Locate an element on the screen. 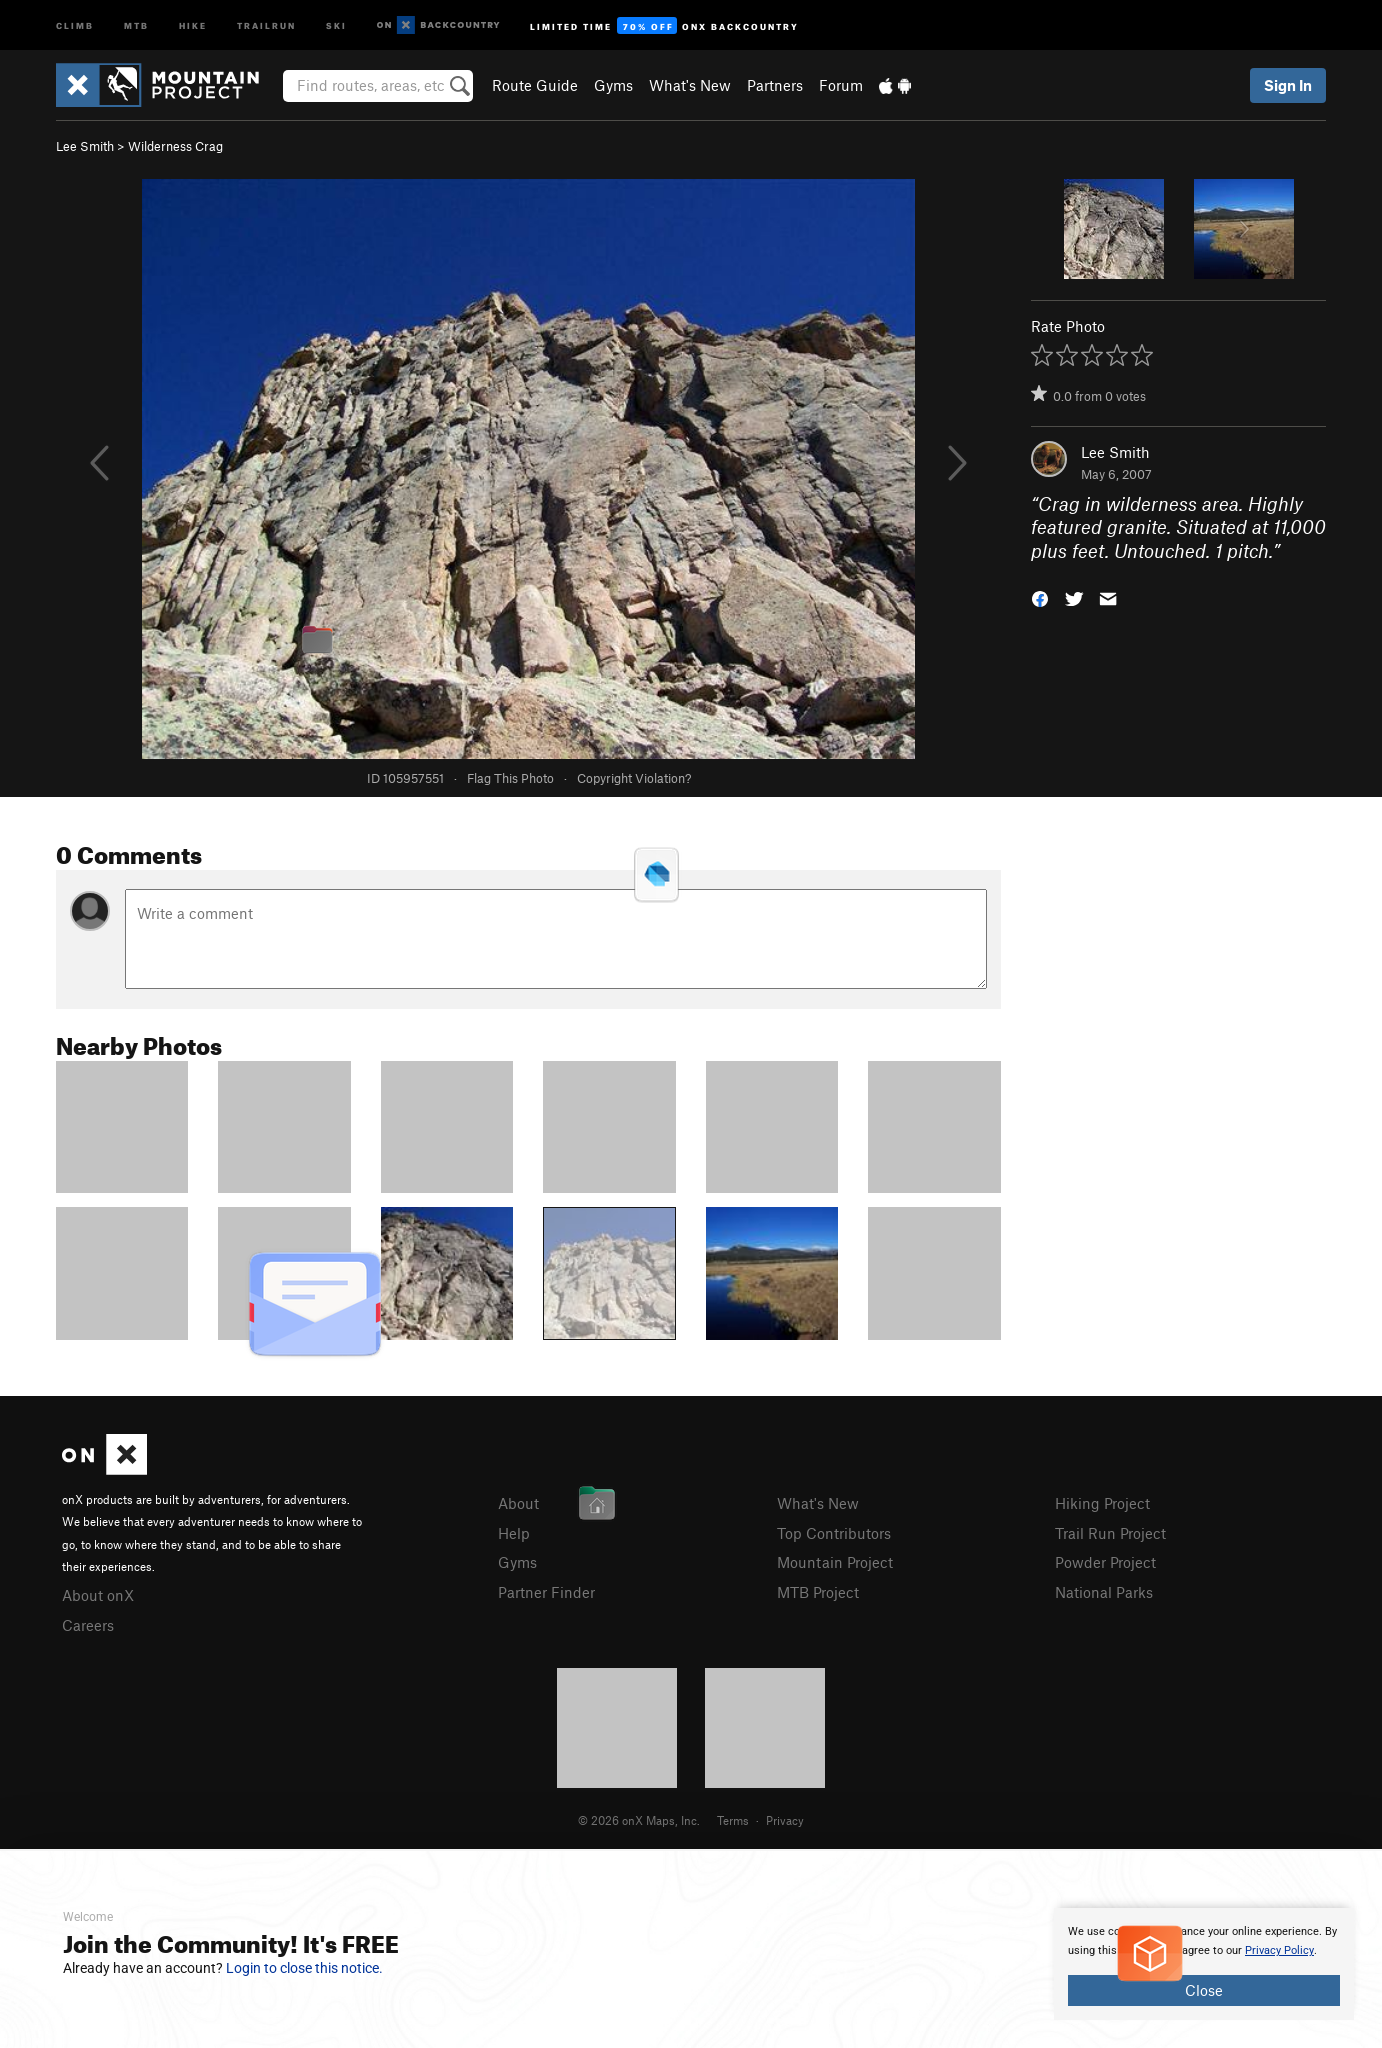 The image size is (1382, 2048). open file folder is located at coordinates (317, 639).